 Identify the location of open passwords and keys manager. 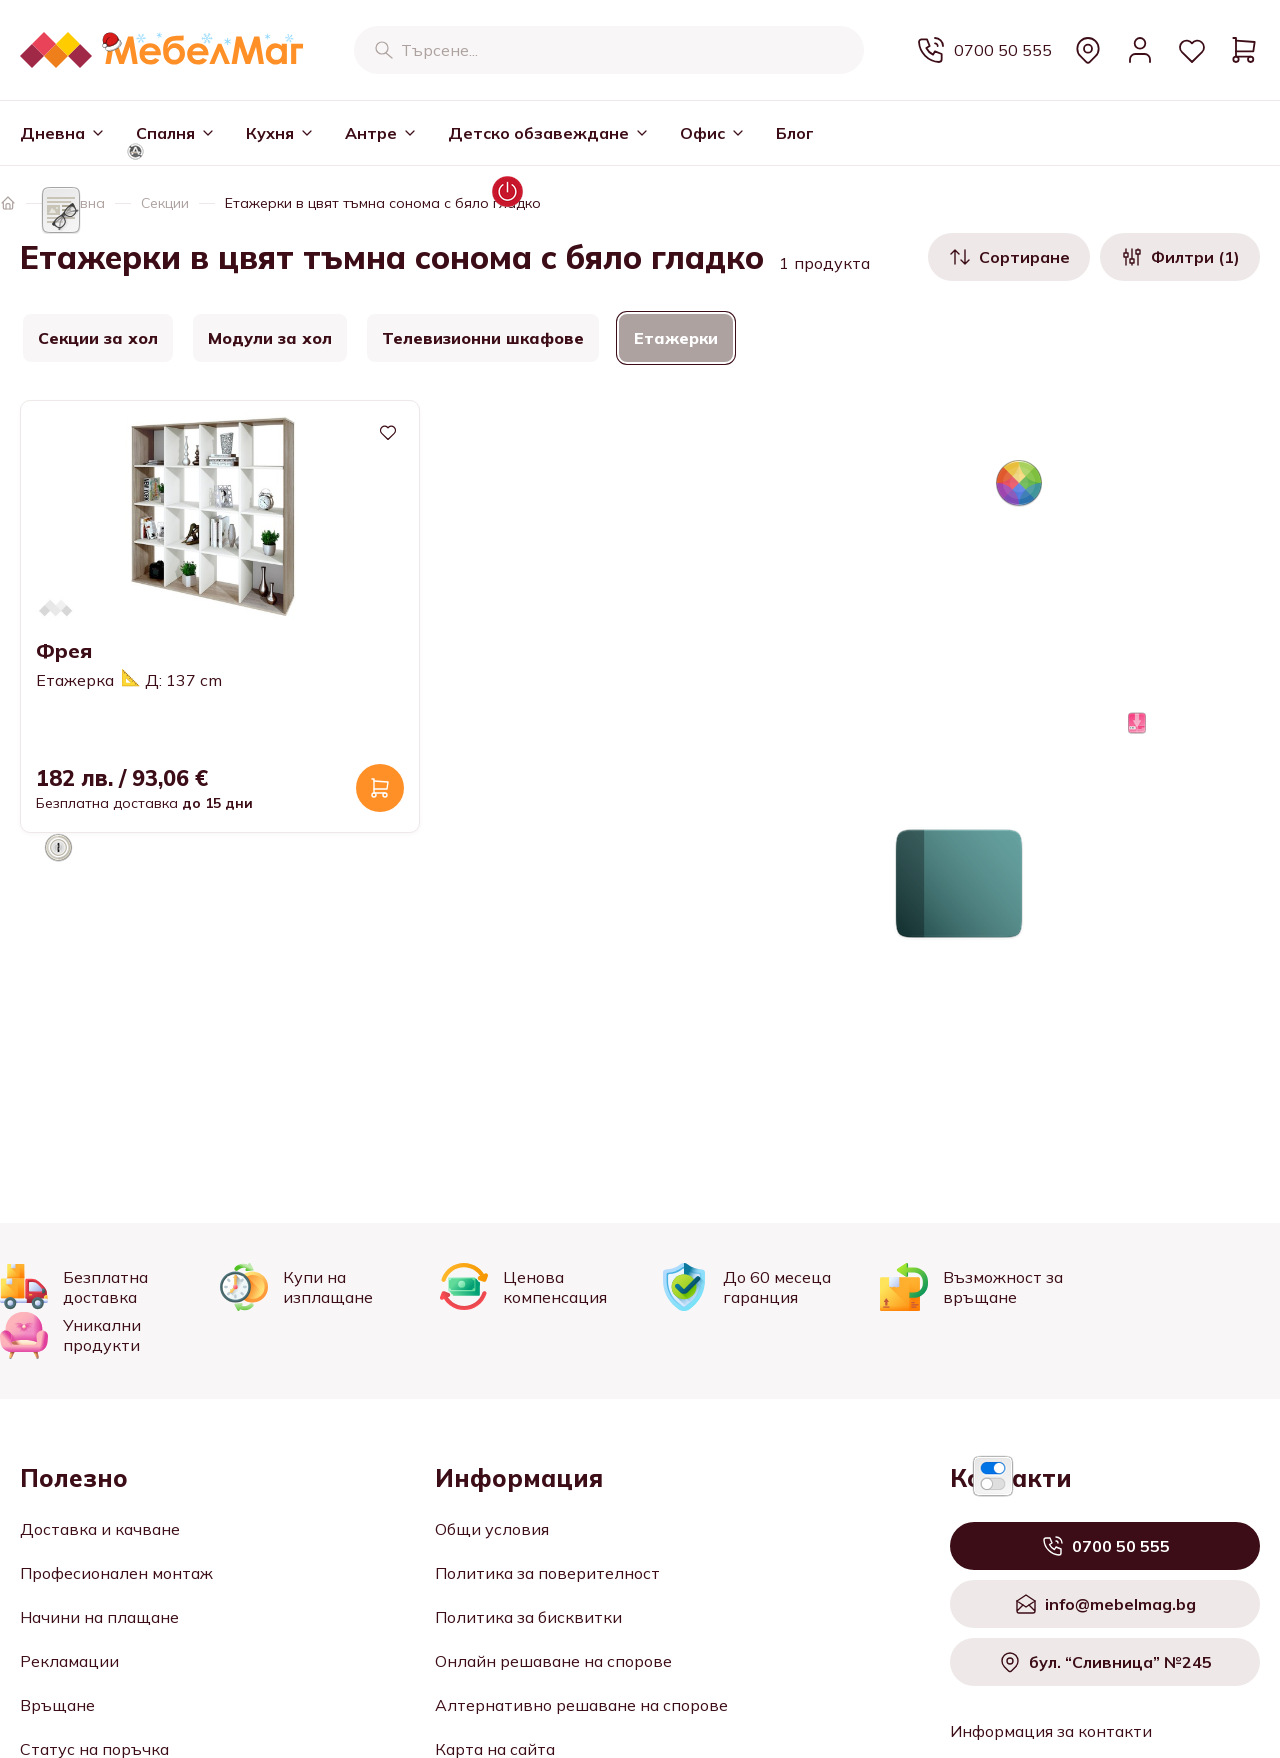
(58, 847).